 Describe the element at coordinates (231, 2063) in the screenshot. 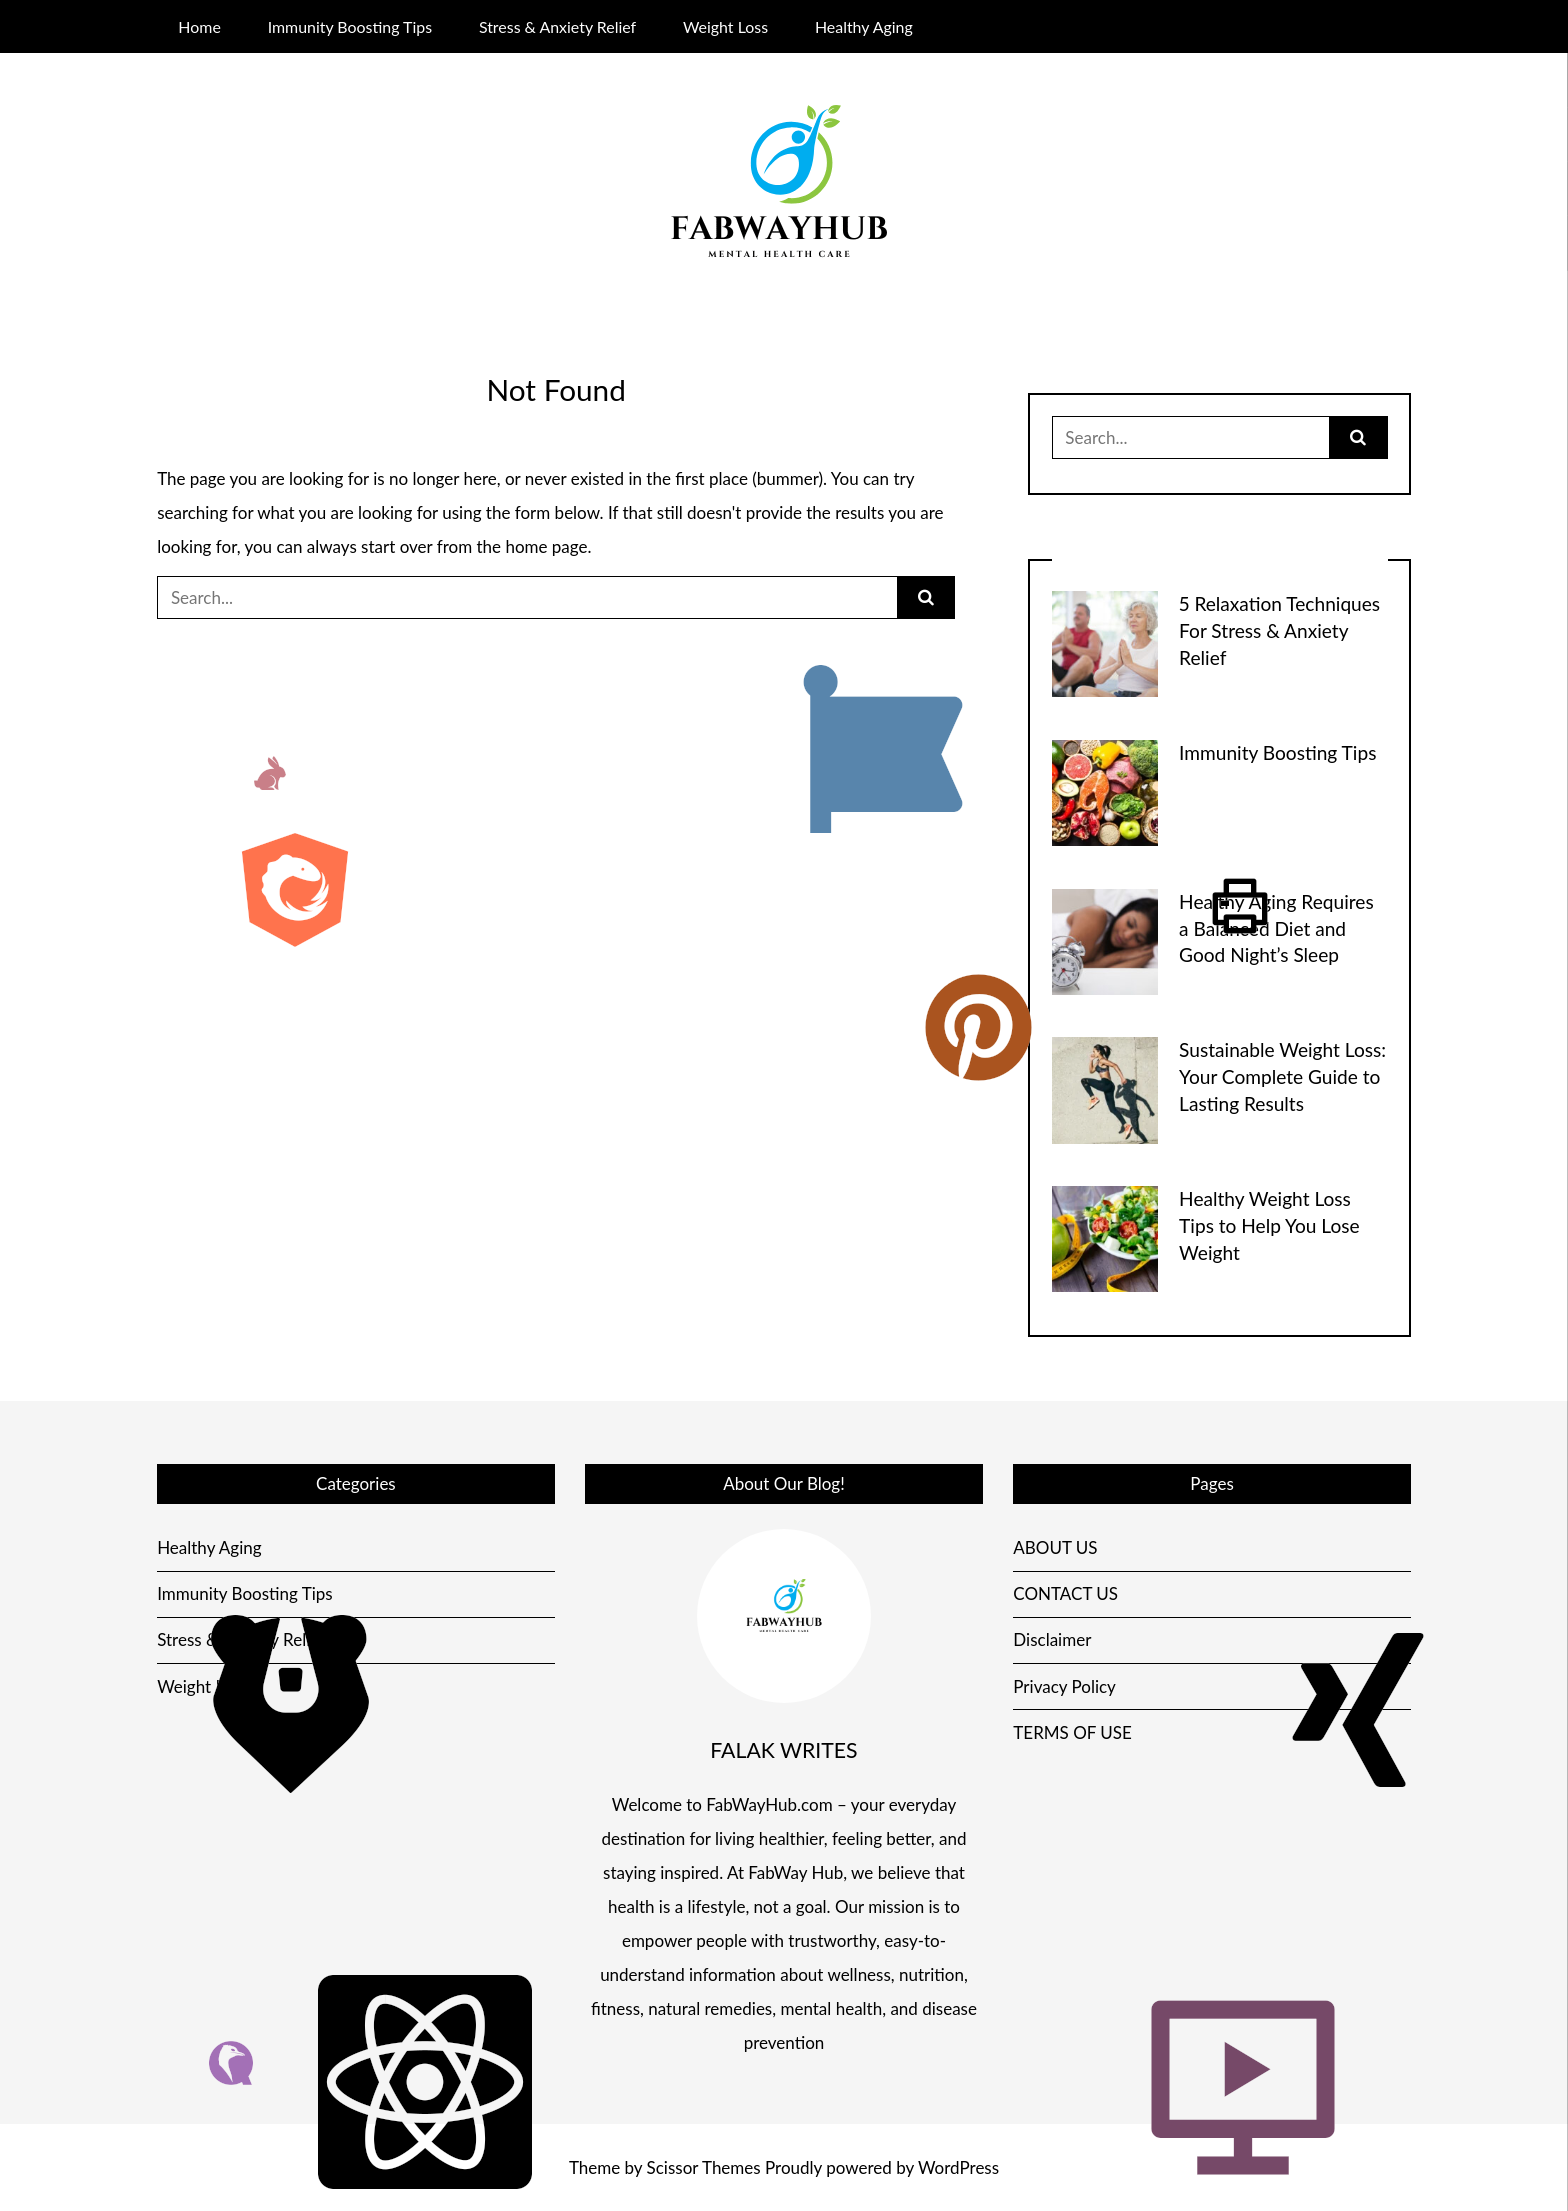

I see `QEMU virtualization software logo` at that location.